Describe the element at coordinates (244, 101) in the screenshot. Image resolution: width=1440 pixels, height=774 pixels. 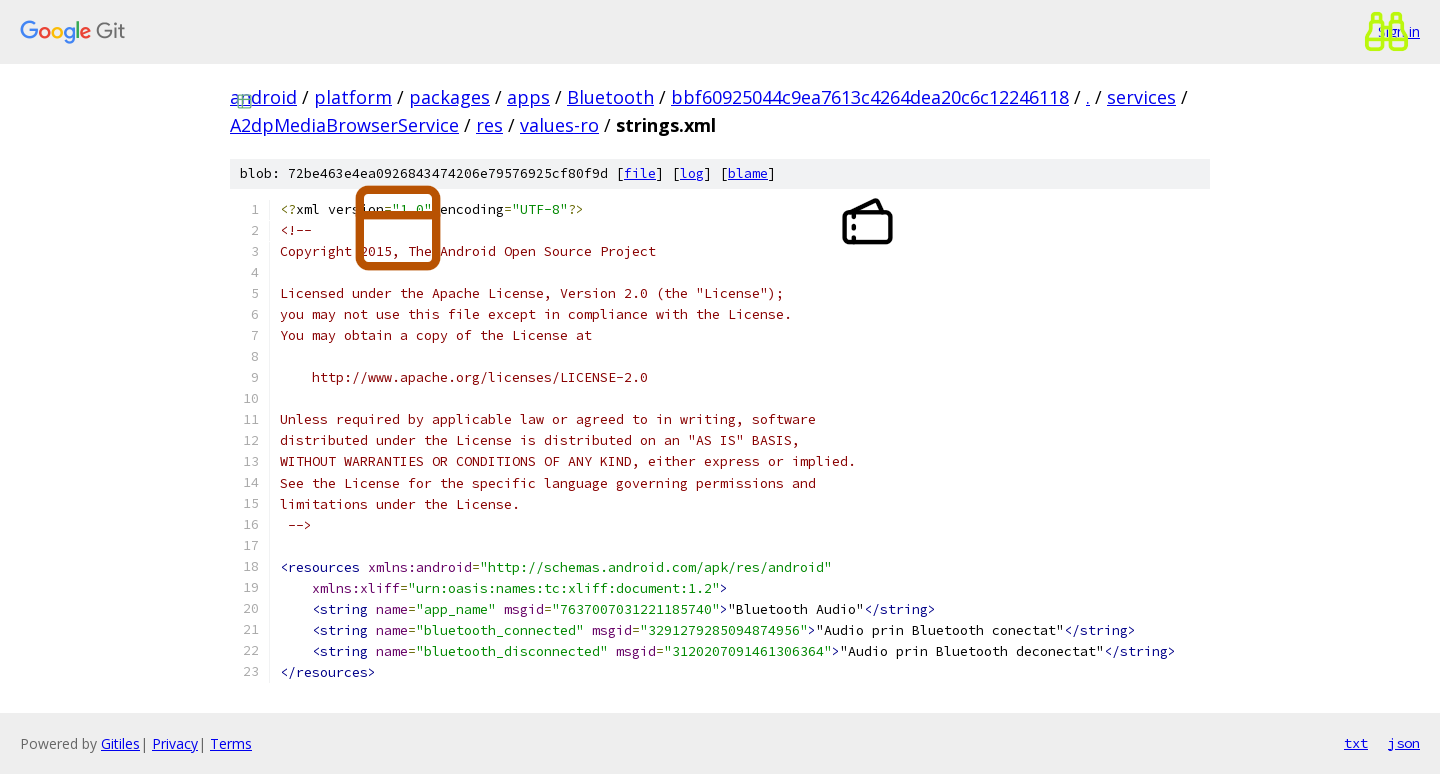
I see `view data in table format` at that location.